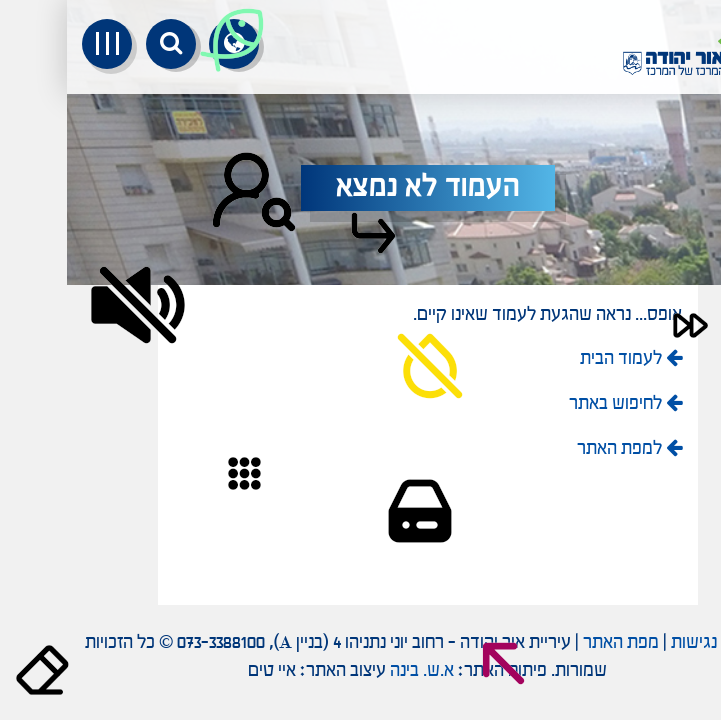  Describe the element at coordinates (244, 473) in the screenshot. I see `open the dial pad or number input` at that location.